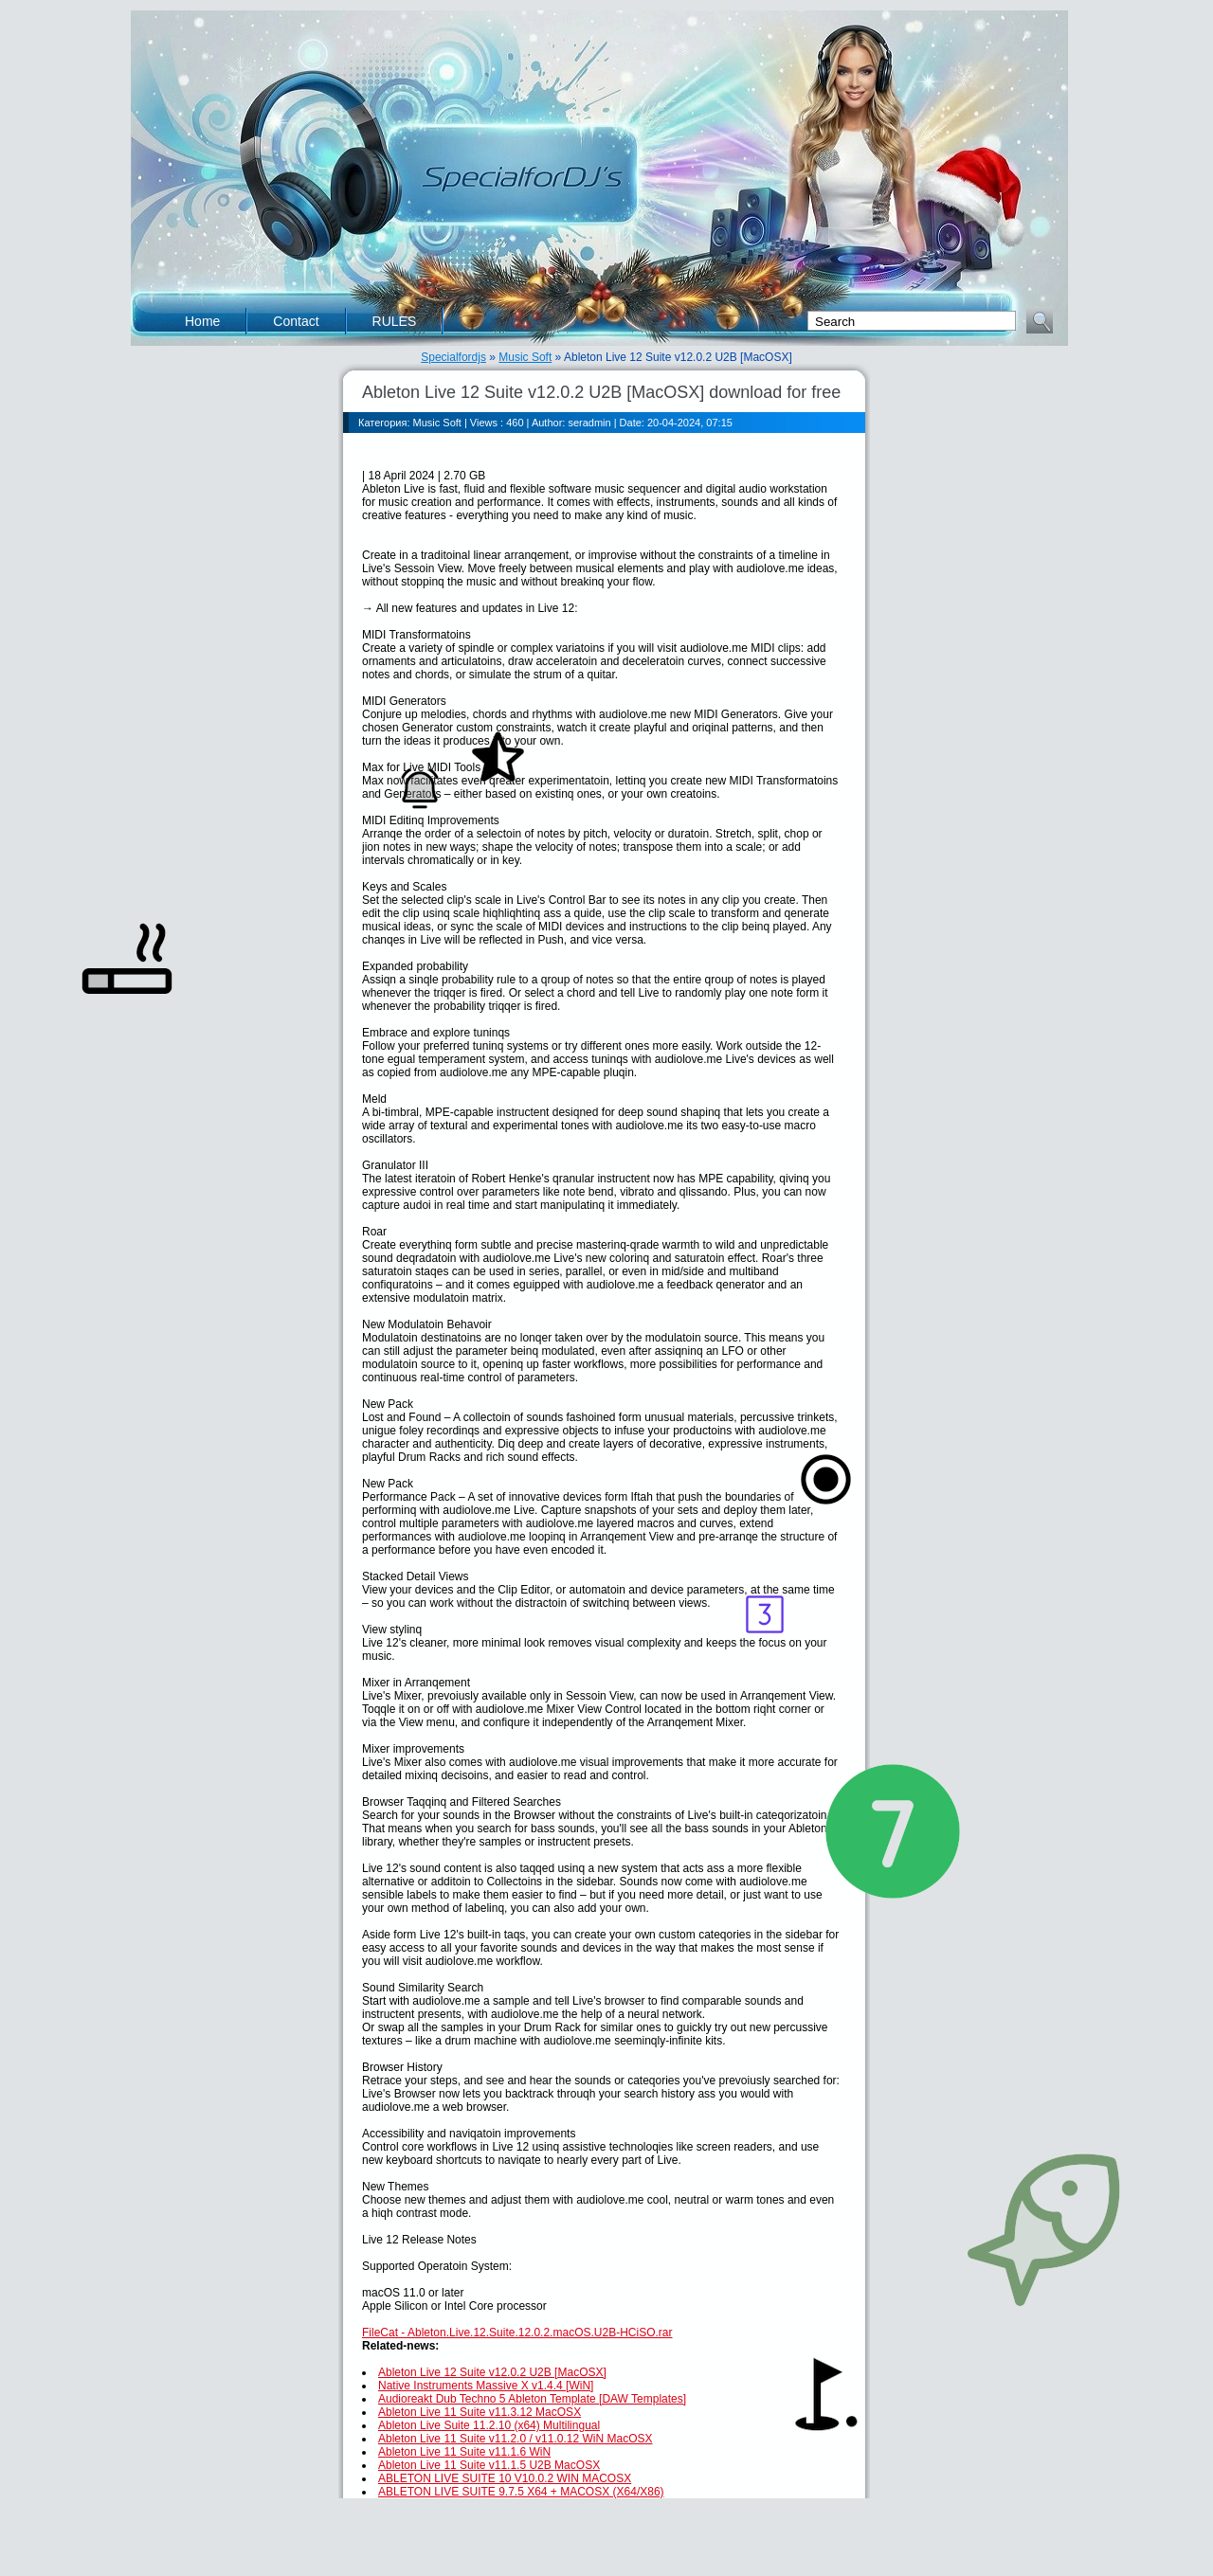 The height and width of the screenshot is (2576, 1213). I want to click on indicates a designated smoking area, so click(127, 968).